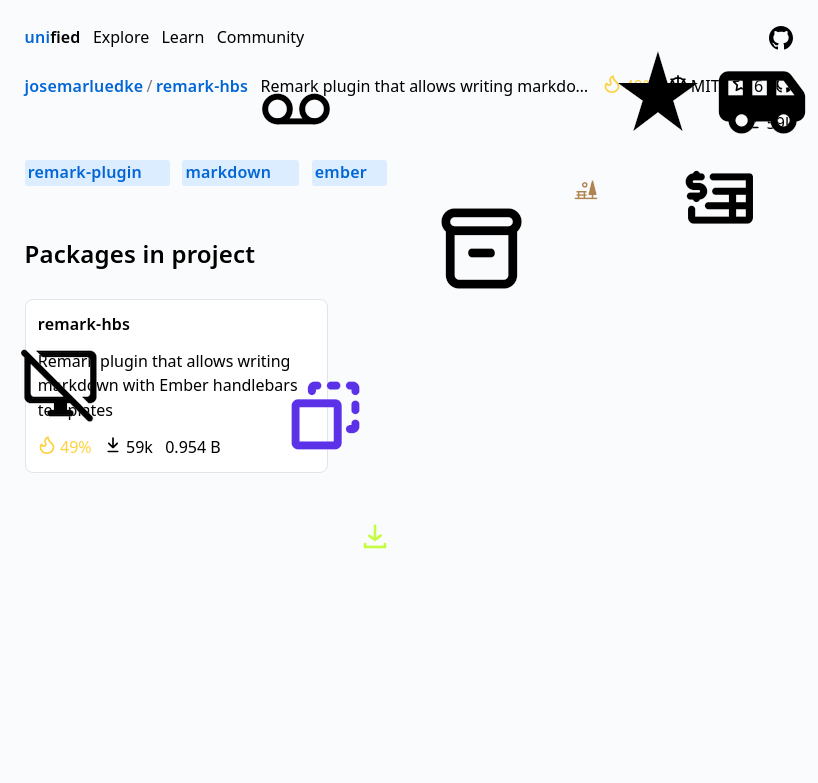 The height and width of the screenshot is (783, 818). Describe the element at coordinates (481, 248) in the screenshot. I see `archive this item` at that location.